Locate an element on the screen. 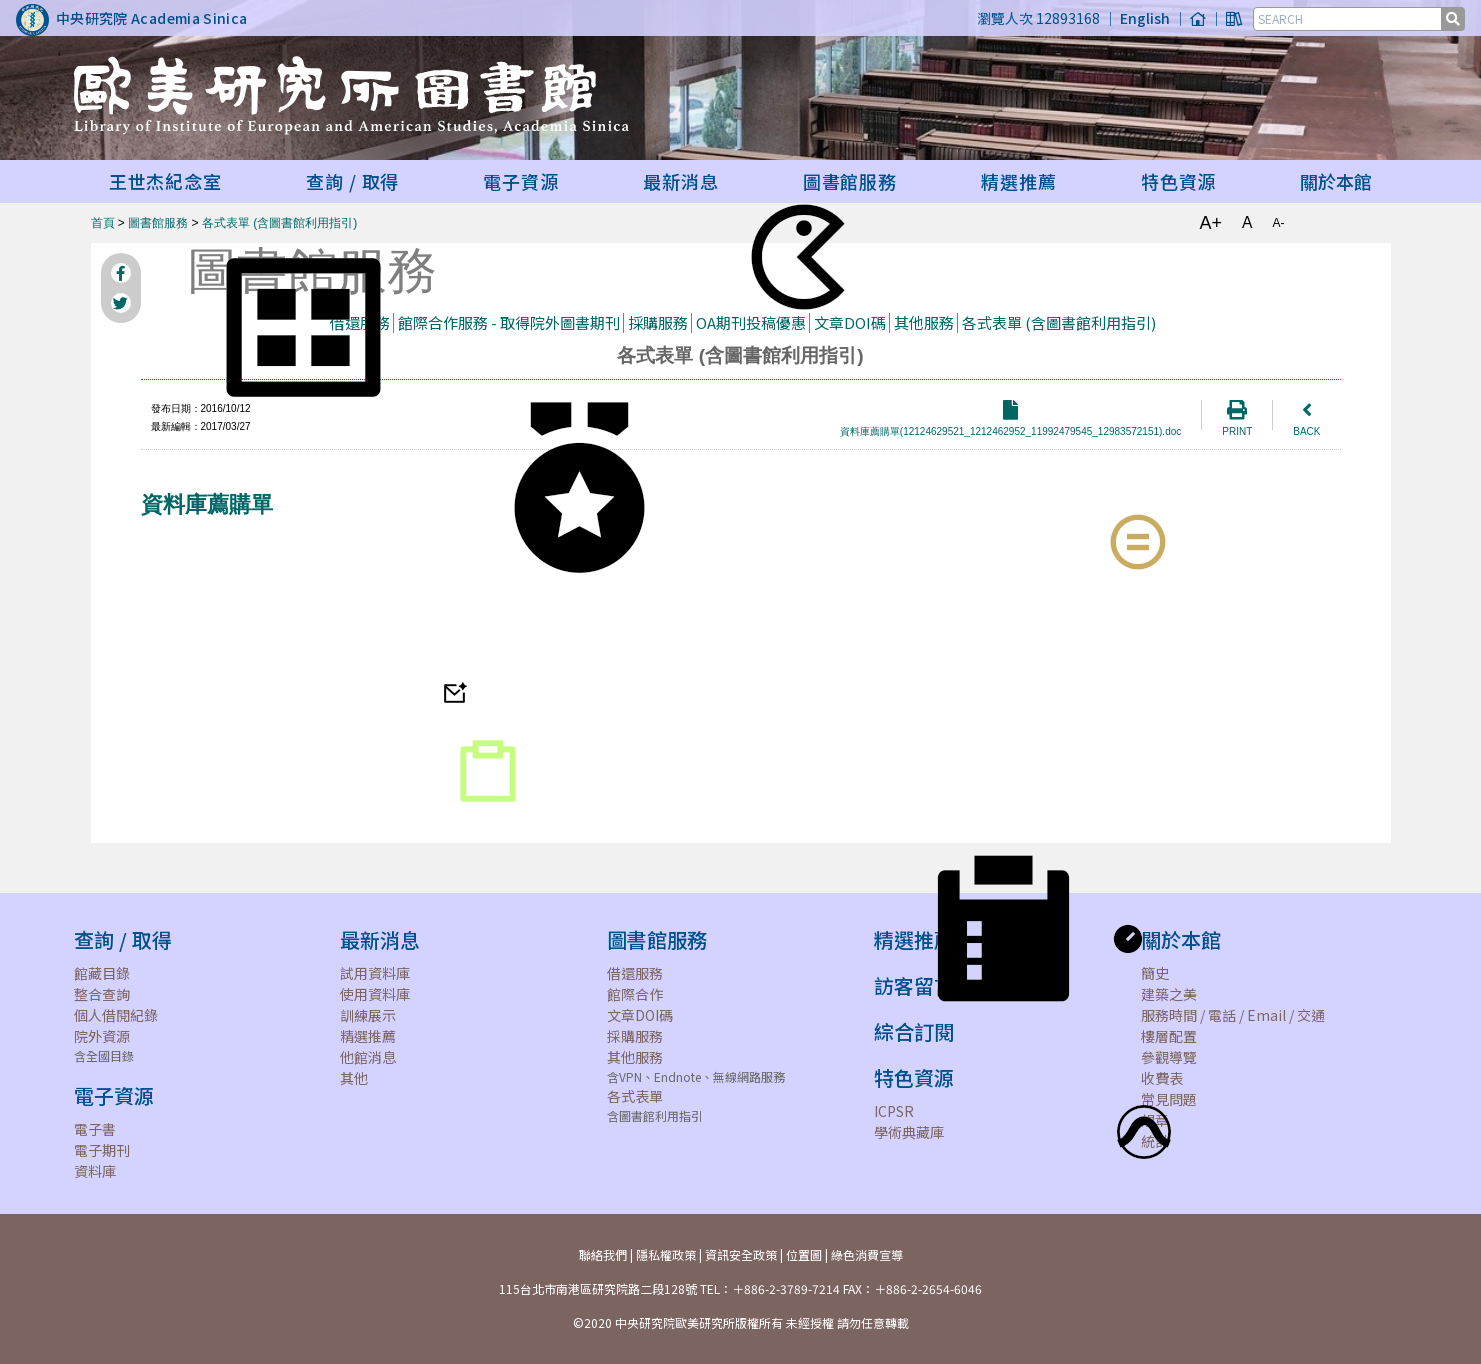  access AI-powered email features is located at coordinates (454, 693).